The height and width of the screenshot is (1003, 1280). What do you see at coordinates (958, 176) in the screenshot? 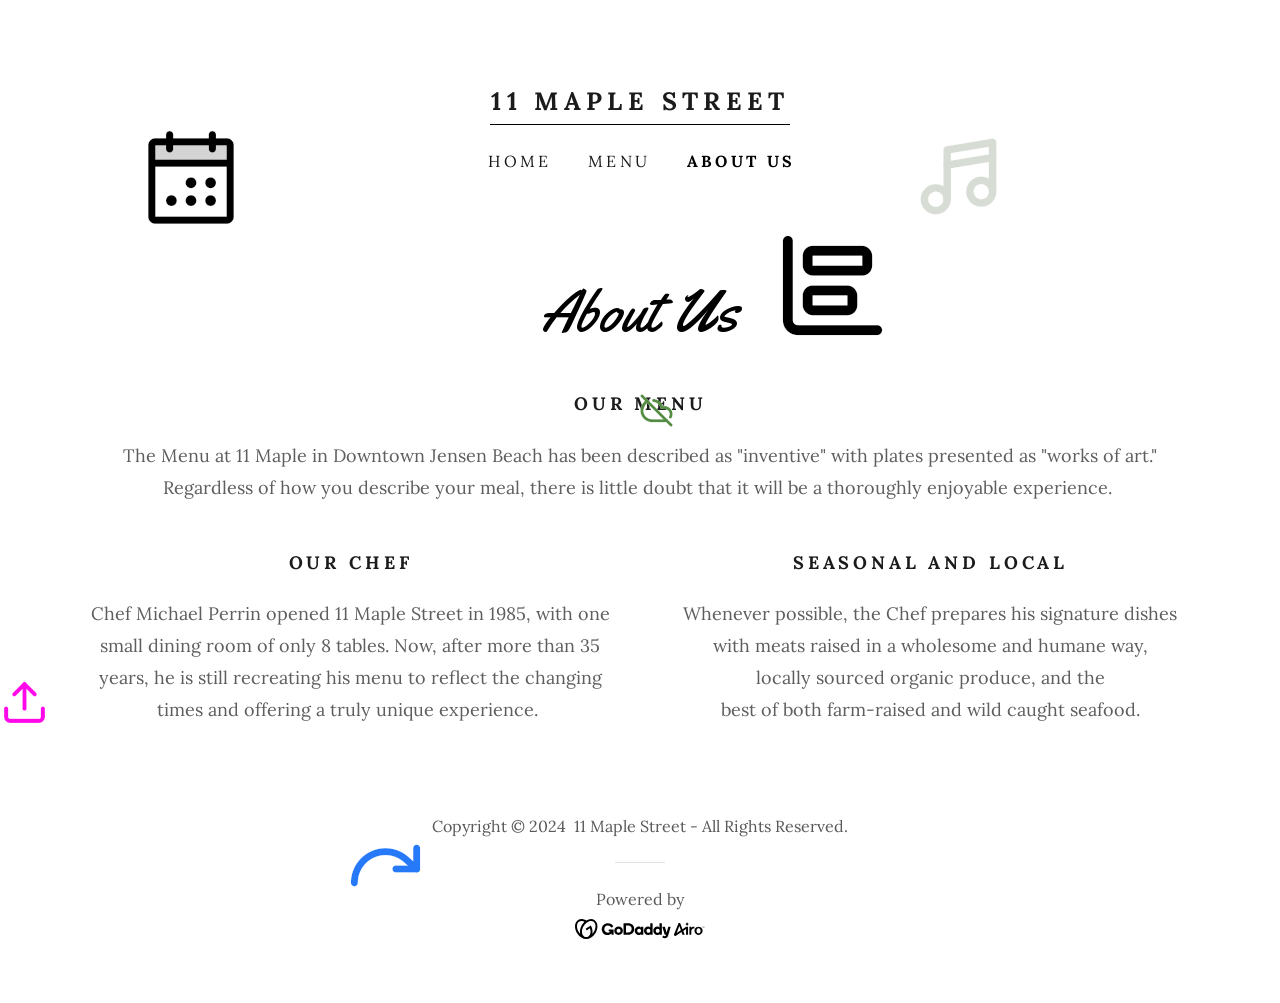
I see `access music library or audio files` at bounding box center [958, 176].